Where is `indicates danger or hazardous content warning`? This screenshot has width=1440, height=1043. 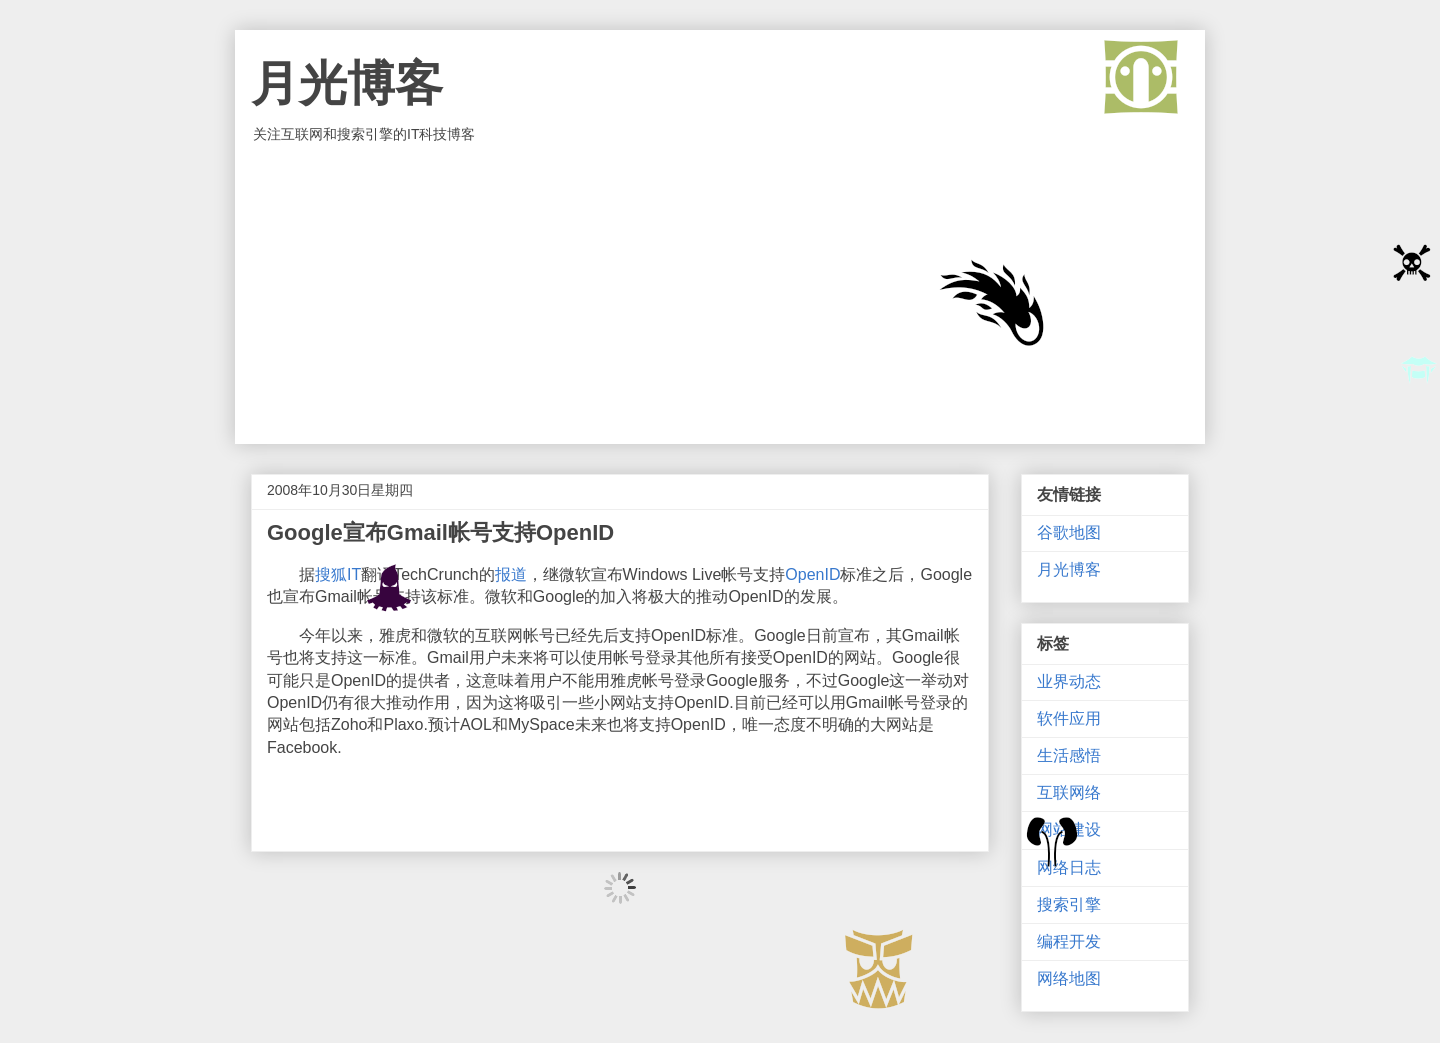 indicates danger or hazardous content warning is located at coordinates (1412, 263).